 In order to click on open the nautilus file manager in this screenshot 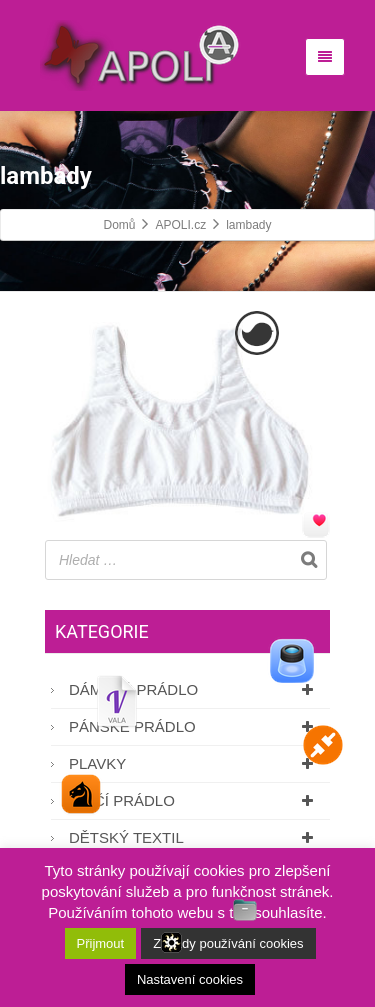, I will do `click(245, 910)`.